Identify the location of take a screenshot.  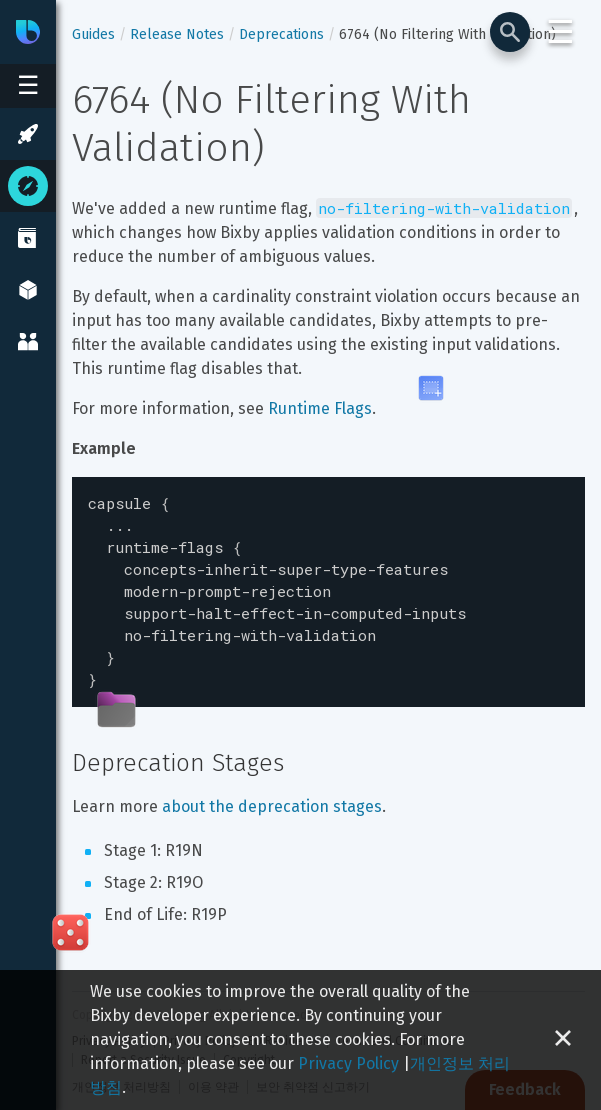
(431, 388).